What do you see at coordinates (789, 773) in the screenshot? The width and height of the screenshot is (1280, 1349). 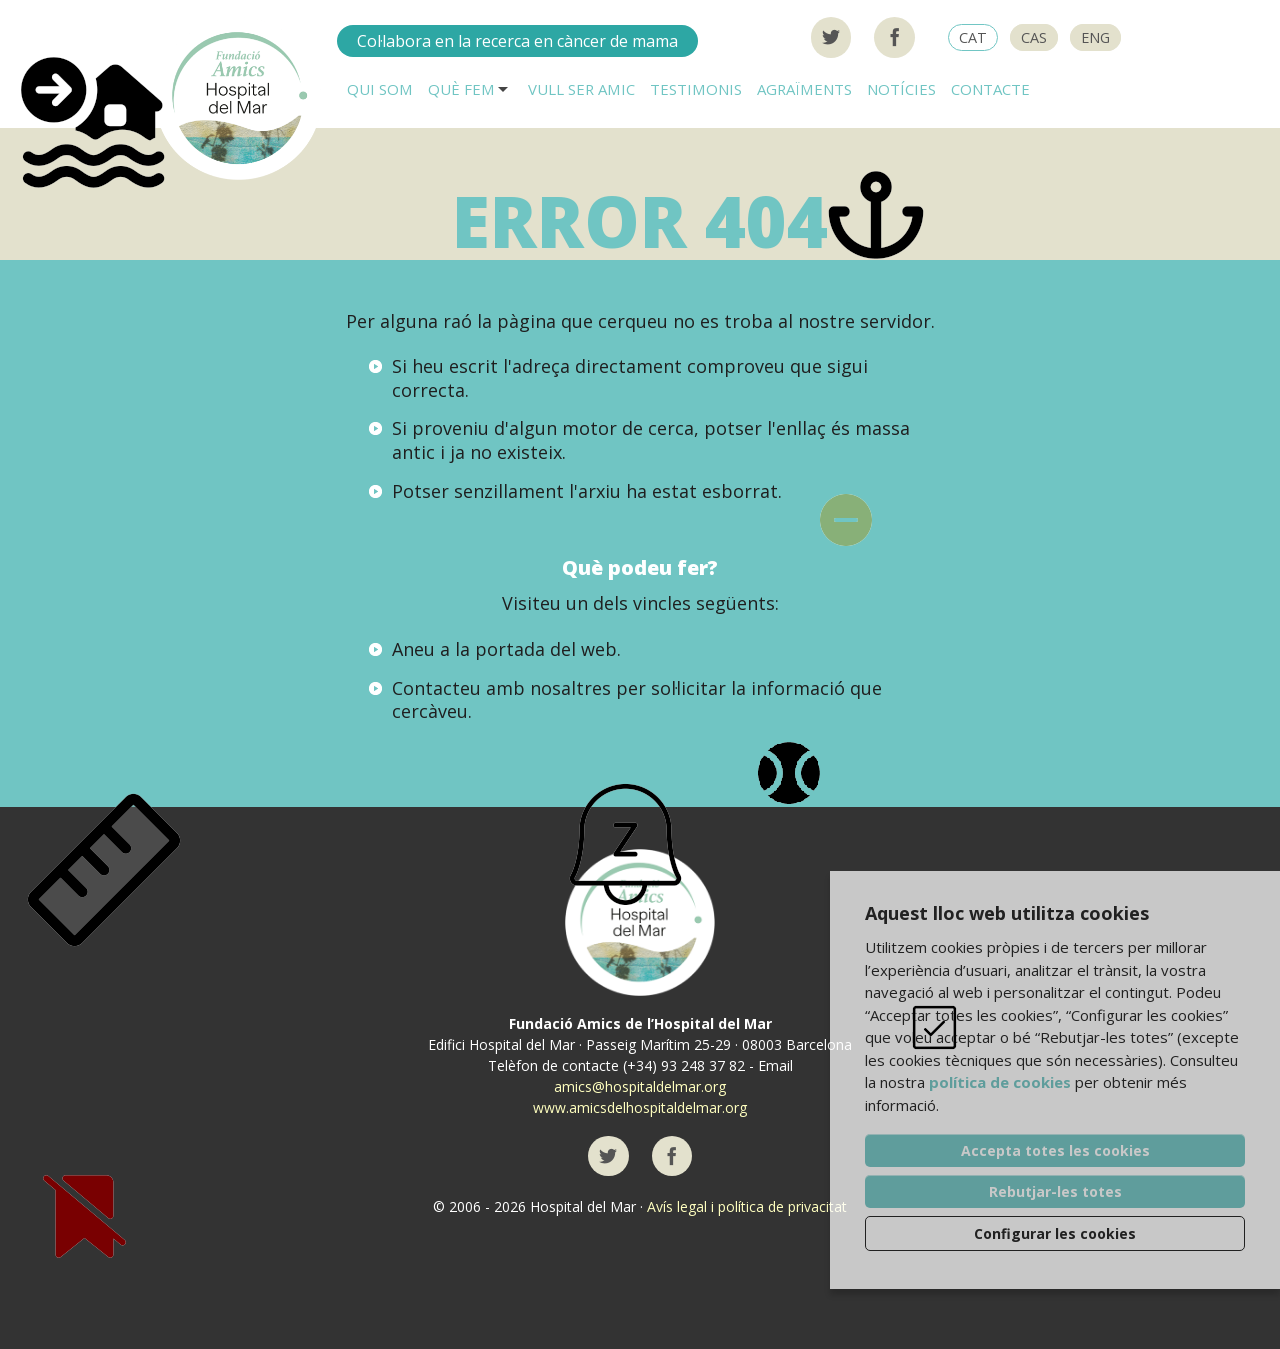 I see `access baseball or sports content` at bounding box center [789, 773].